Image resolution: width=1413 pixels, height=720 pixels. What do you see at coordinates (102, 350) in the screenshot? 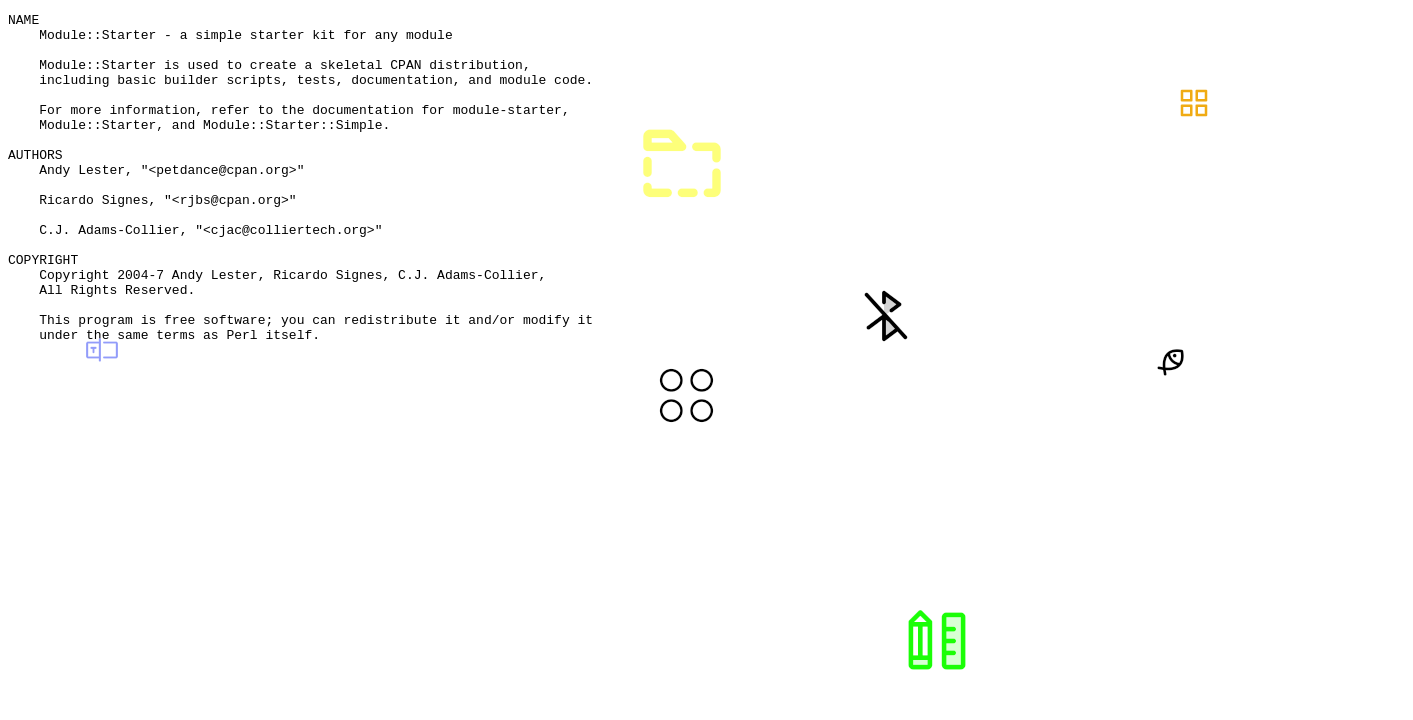
I see `enter or edit text in a form field` at bounding box center [102, 350].